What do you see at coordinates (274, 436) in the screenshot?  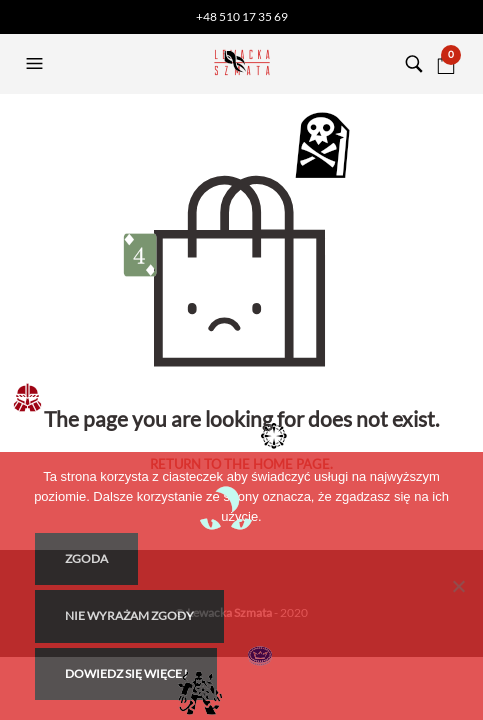 I see `represents a lamprey or parasitic creature in a game` at bounding box center [274, 436].